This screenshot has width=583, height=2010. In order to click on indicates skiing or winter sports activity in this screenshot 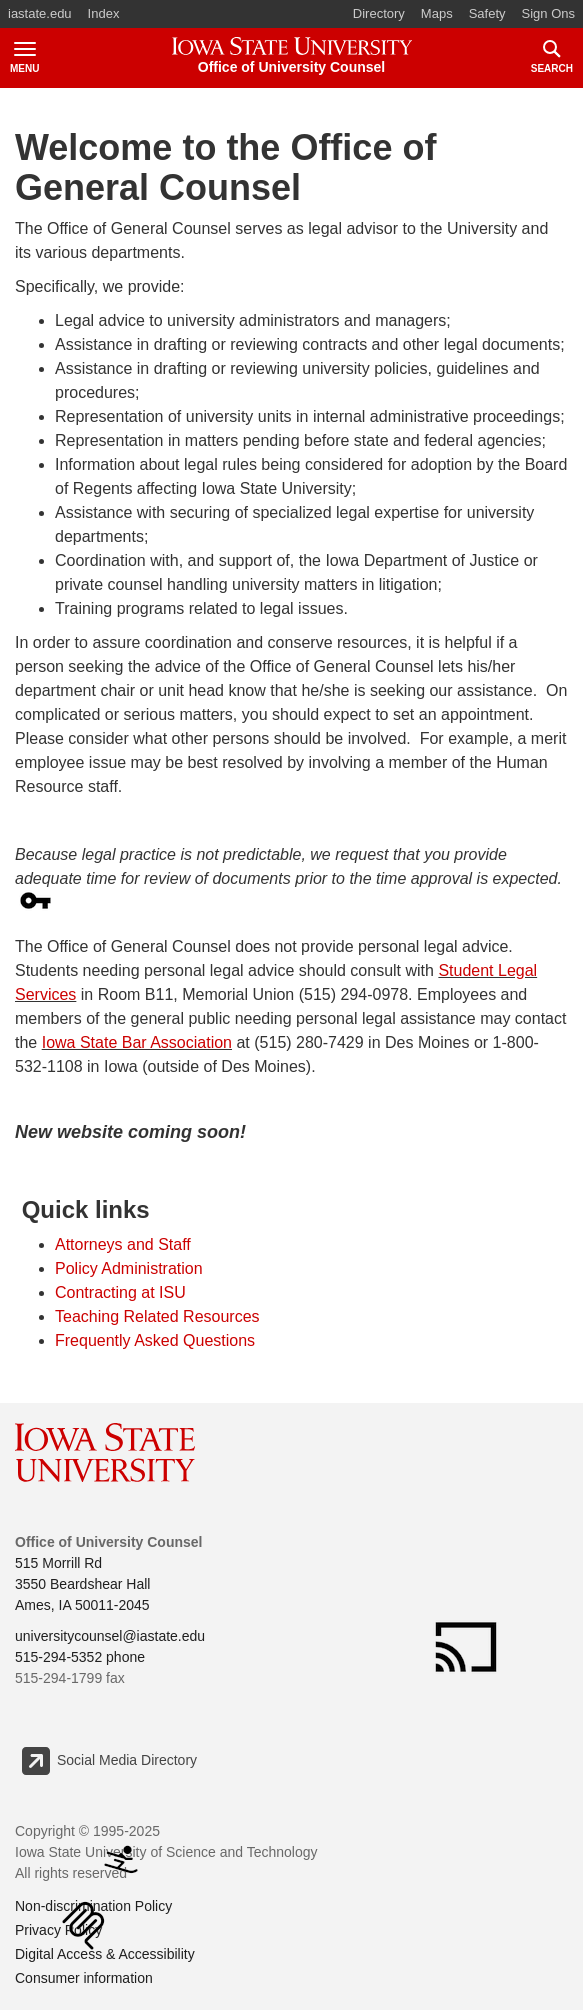, I will do `click(121, 1860)`.